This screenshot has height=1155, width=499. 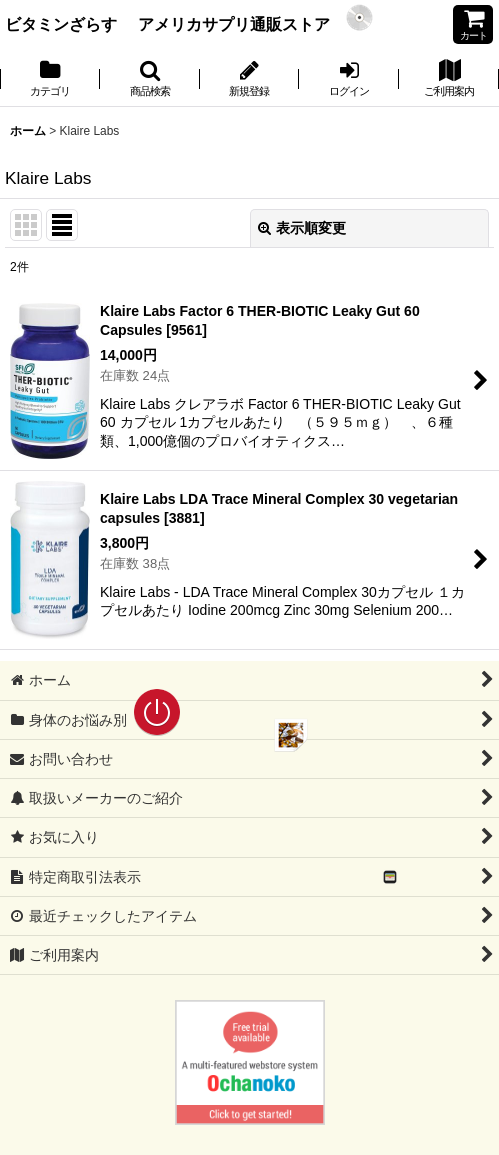 I want to click on access CD/DVD drive contents, so click(x=359, y=17).